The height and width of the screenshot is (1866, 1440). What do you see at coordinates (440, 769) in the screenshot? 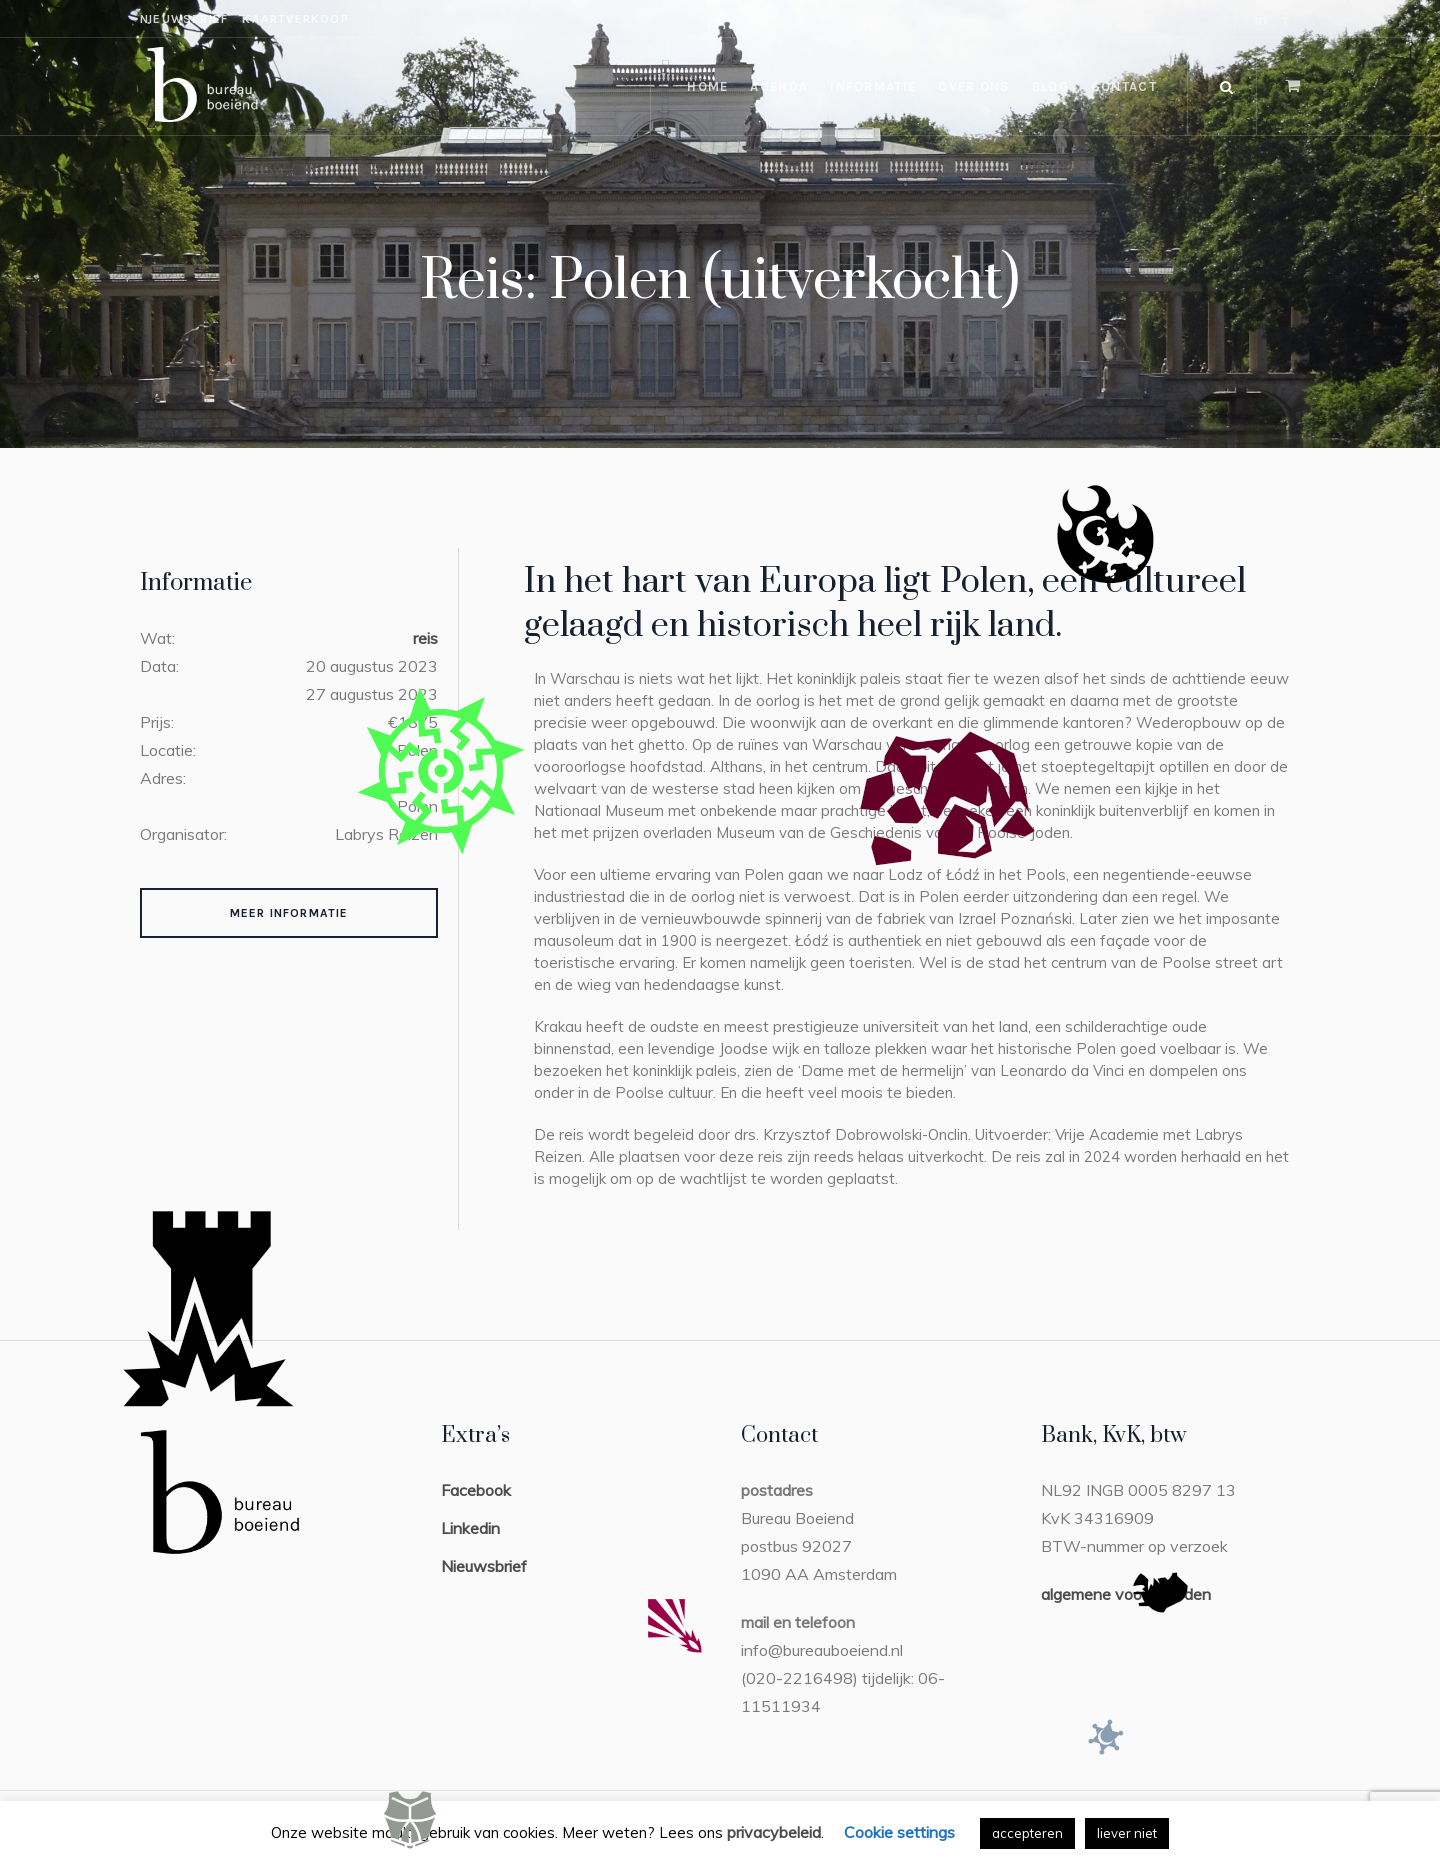
I see `a trap or hazard element in a game` at bounding box center [440, 769].